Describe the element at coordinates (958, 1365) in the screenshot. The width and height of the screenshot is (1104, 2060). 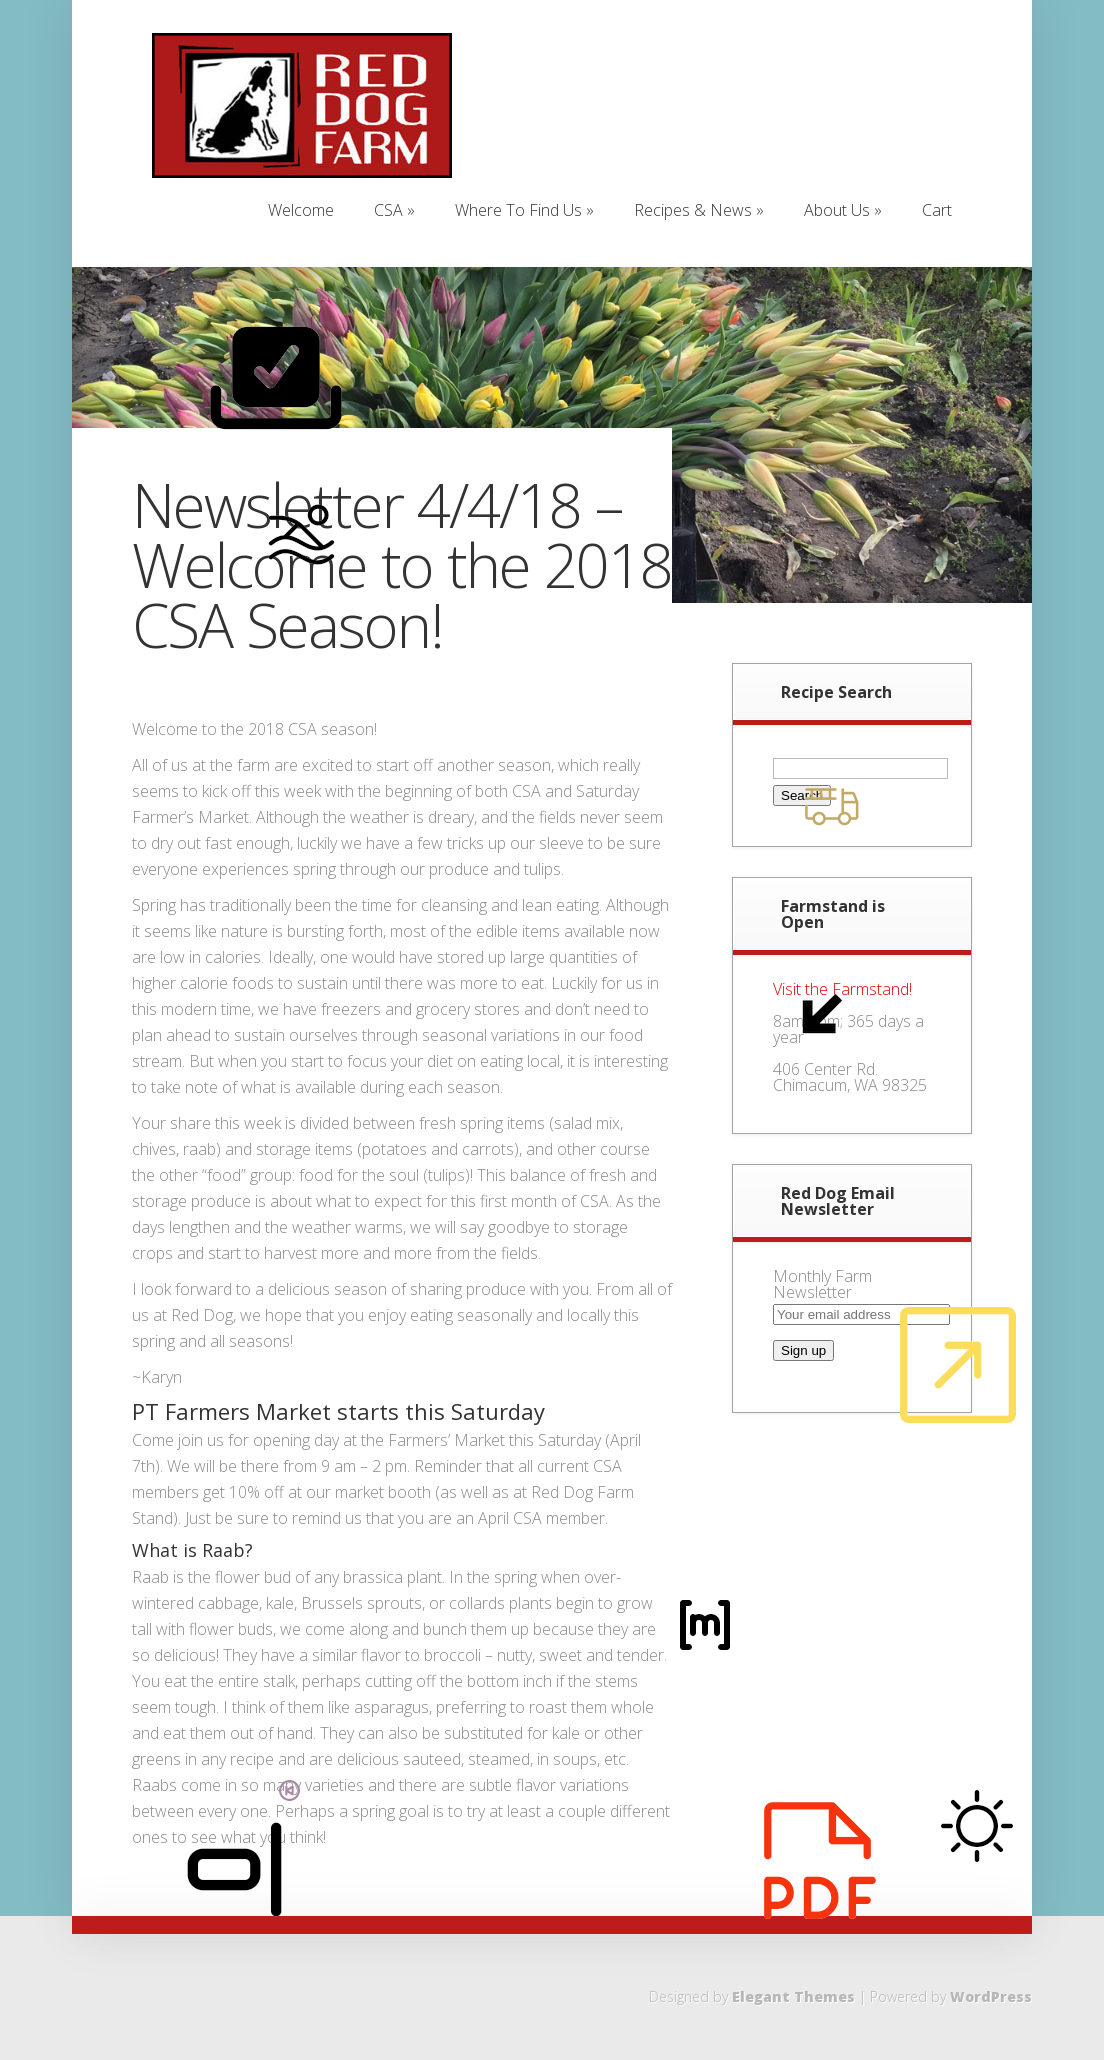
I see `open link in new window` at that location.